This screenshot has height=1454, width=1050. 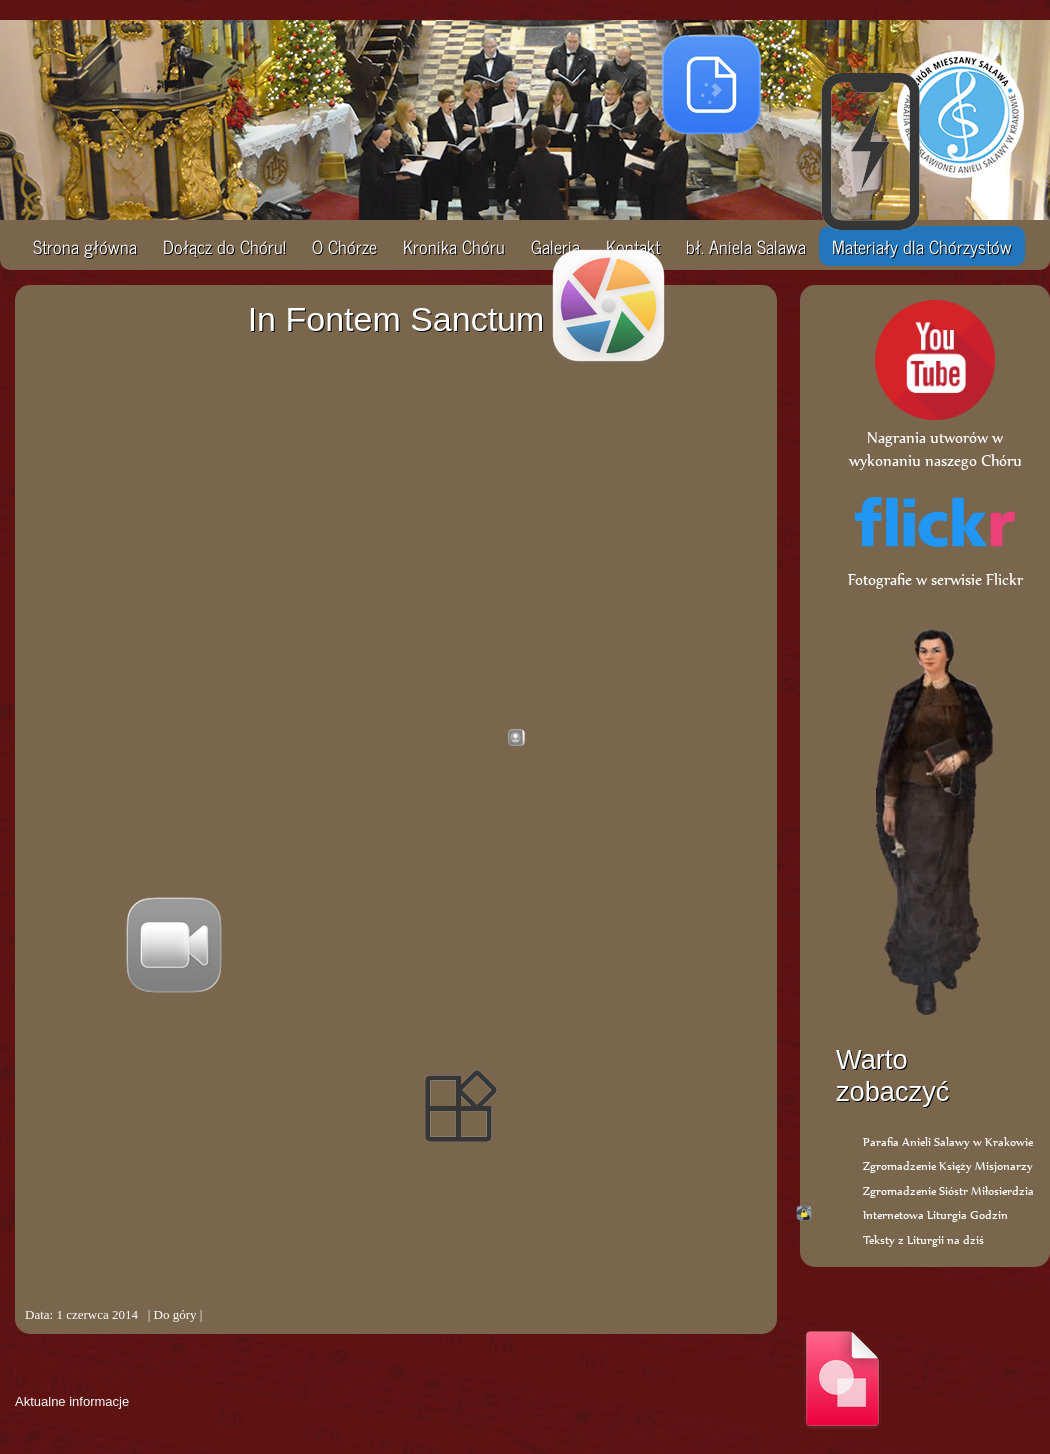 What do you see at coordinates (870, 151) in the screenshot?
I see `view phone battery status` at bounding box center [870, 151].